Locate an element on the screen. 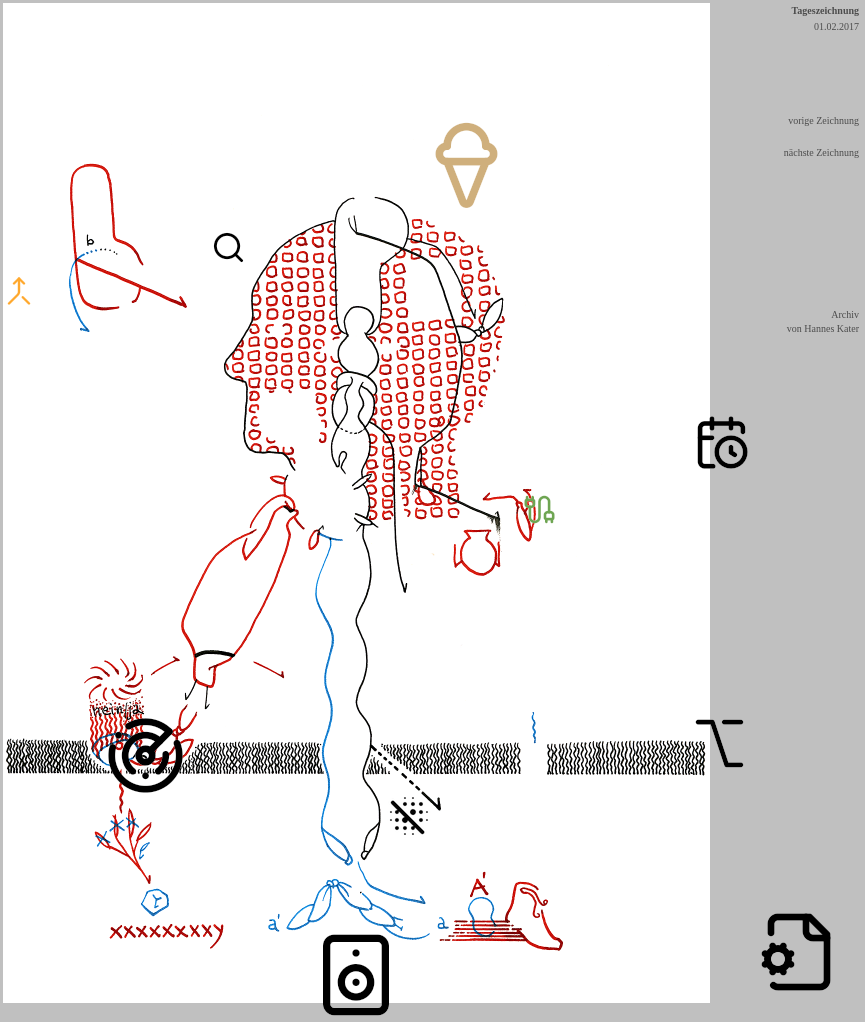 The width and height of the screenshot is (865, 1022). scan for nearby devices or signals is located at coordinates (145, 755).